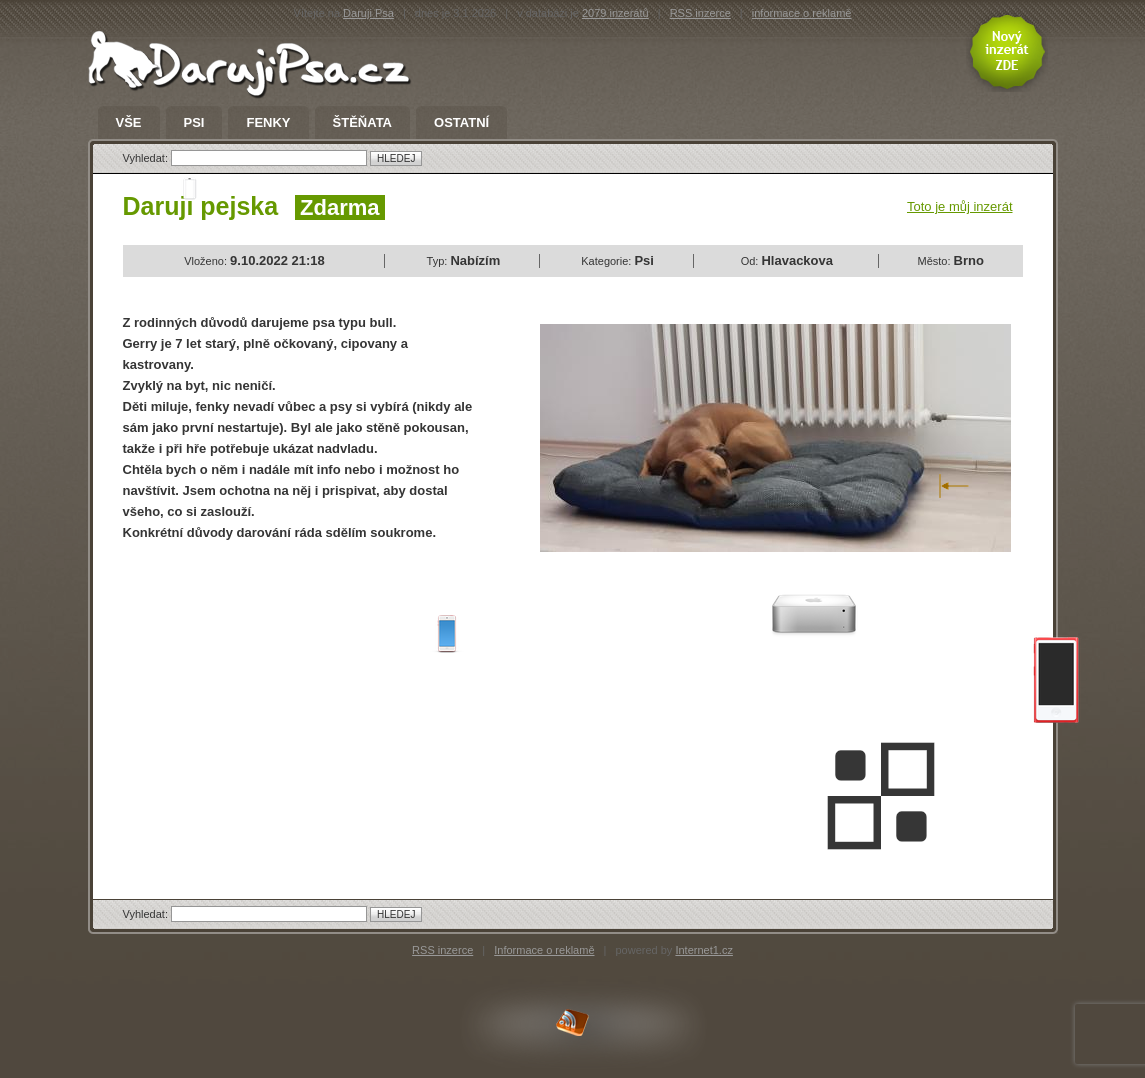 Image resolution: width=1145 pixels, height=1078 pixels. I want to click on go to the first item in a list or sequence, so click(954, 486).